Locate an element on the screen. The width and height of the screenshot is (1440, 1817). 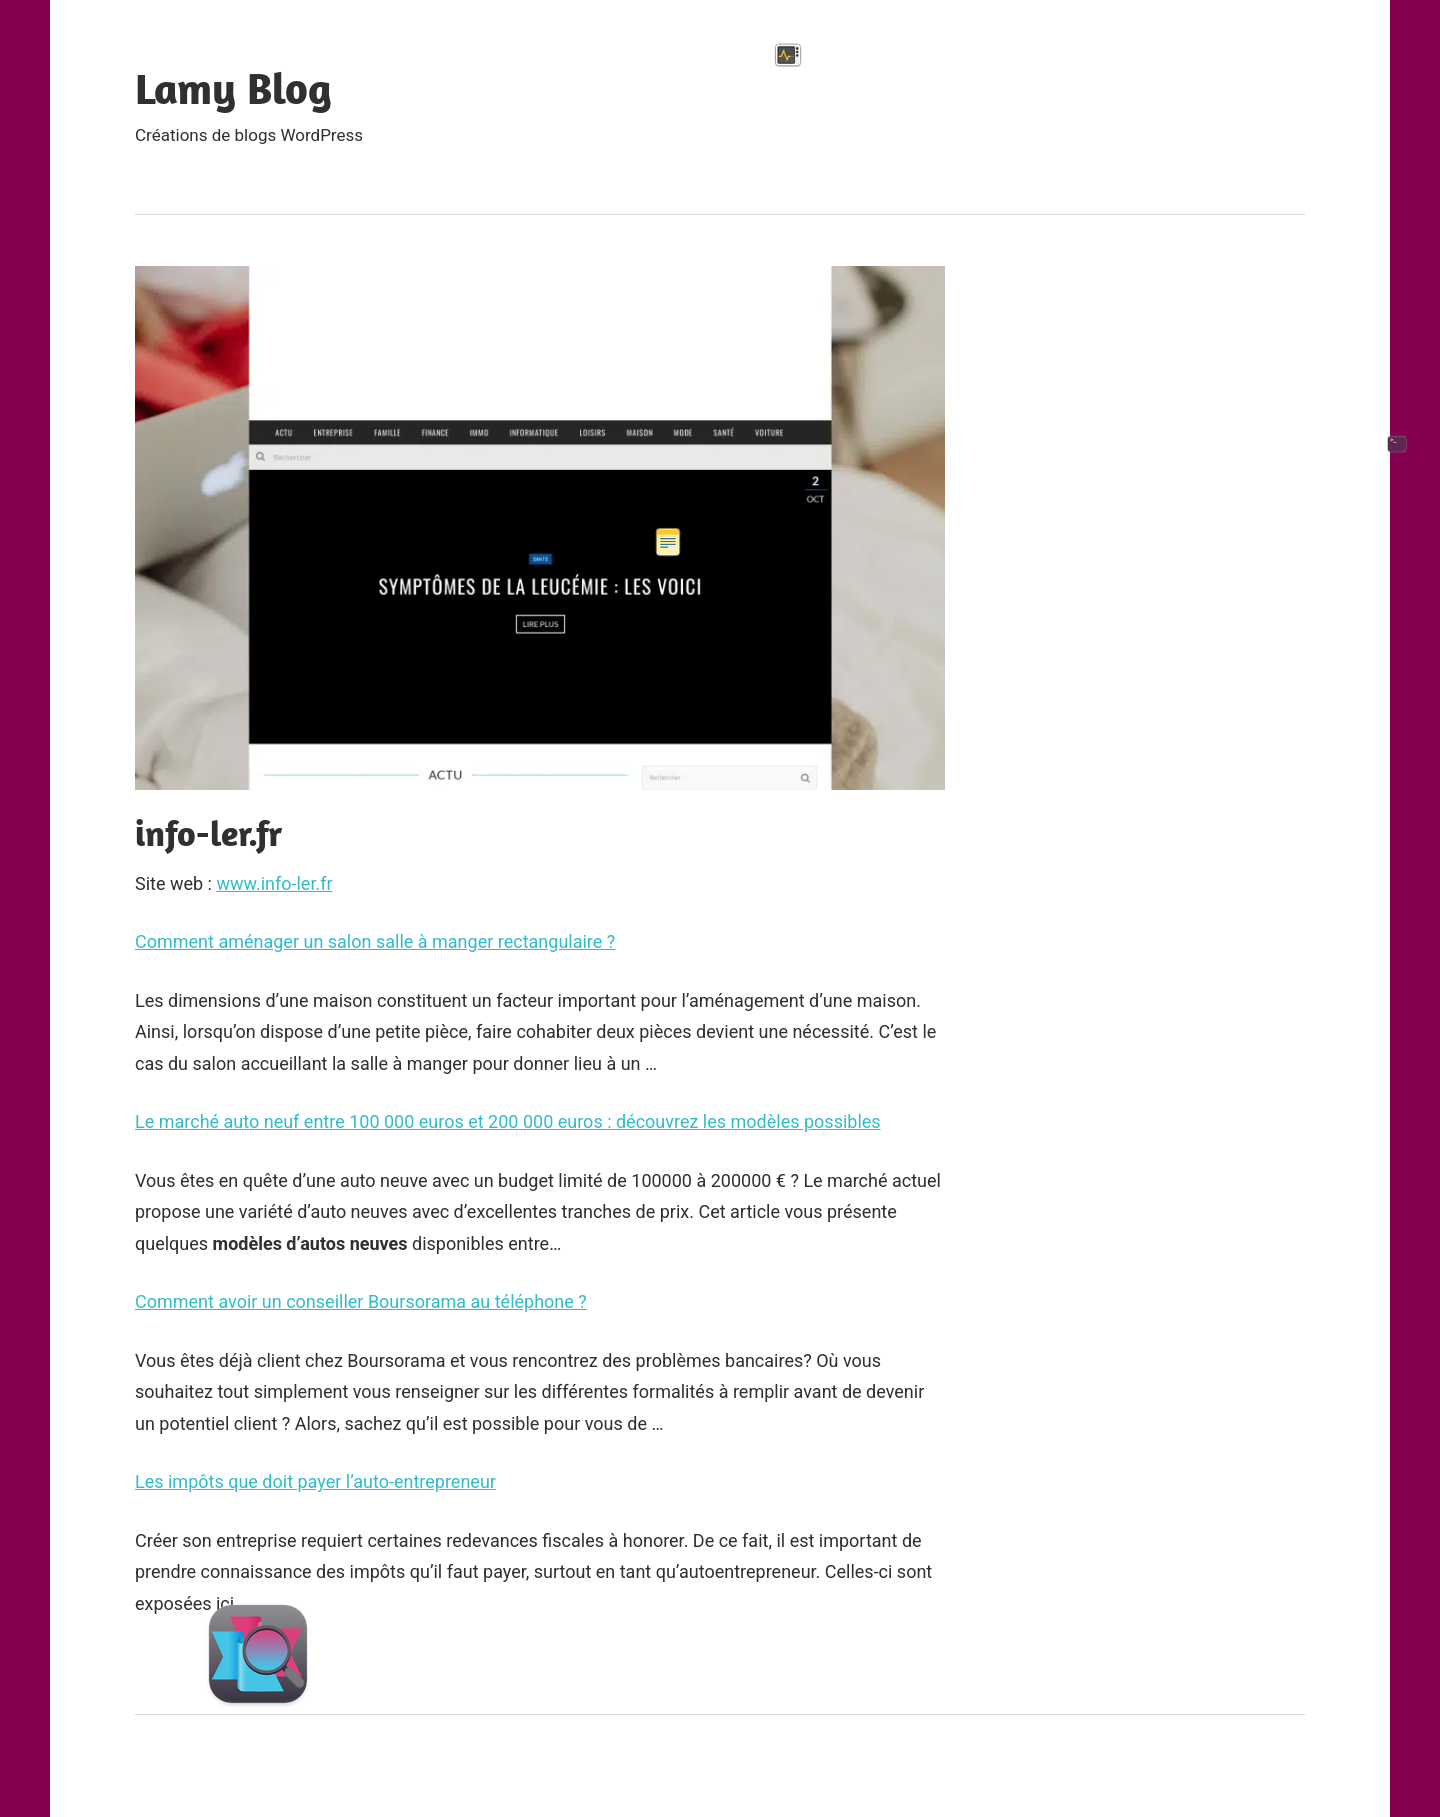
open system monitor application is located at coordinates (788, 55).